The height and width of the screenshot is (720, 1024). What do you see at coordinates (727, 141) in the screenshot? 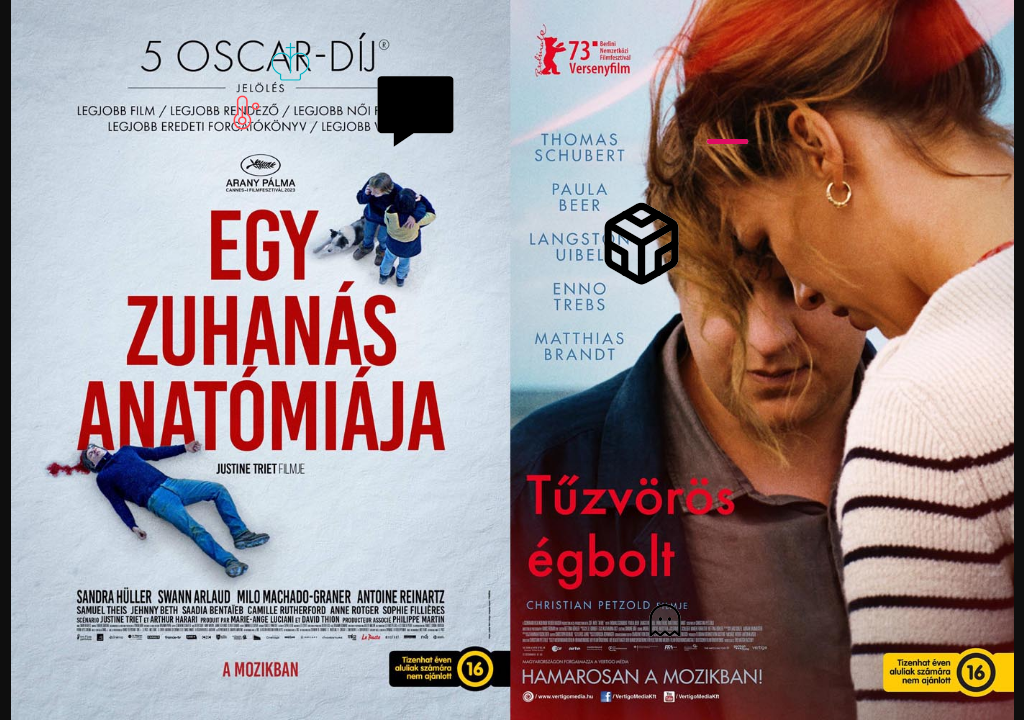
I see `remove an item from a list or cart` at bounding box center [727, 141].